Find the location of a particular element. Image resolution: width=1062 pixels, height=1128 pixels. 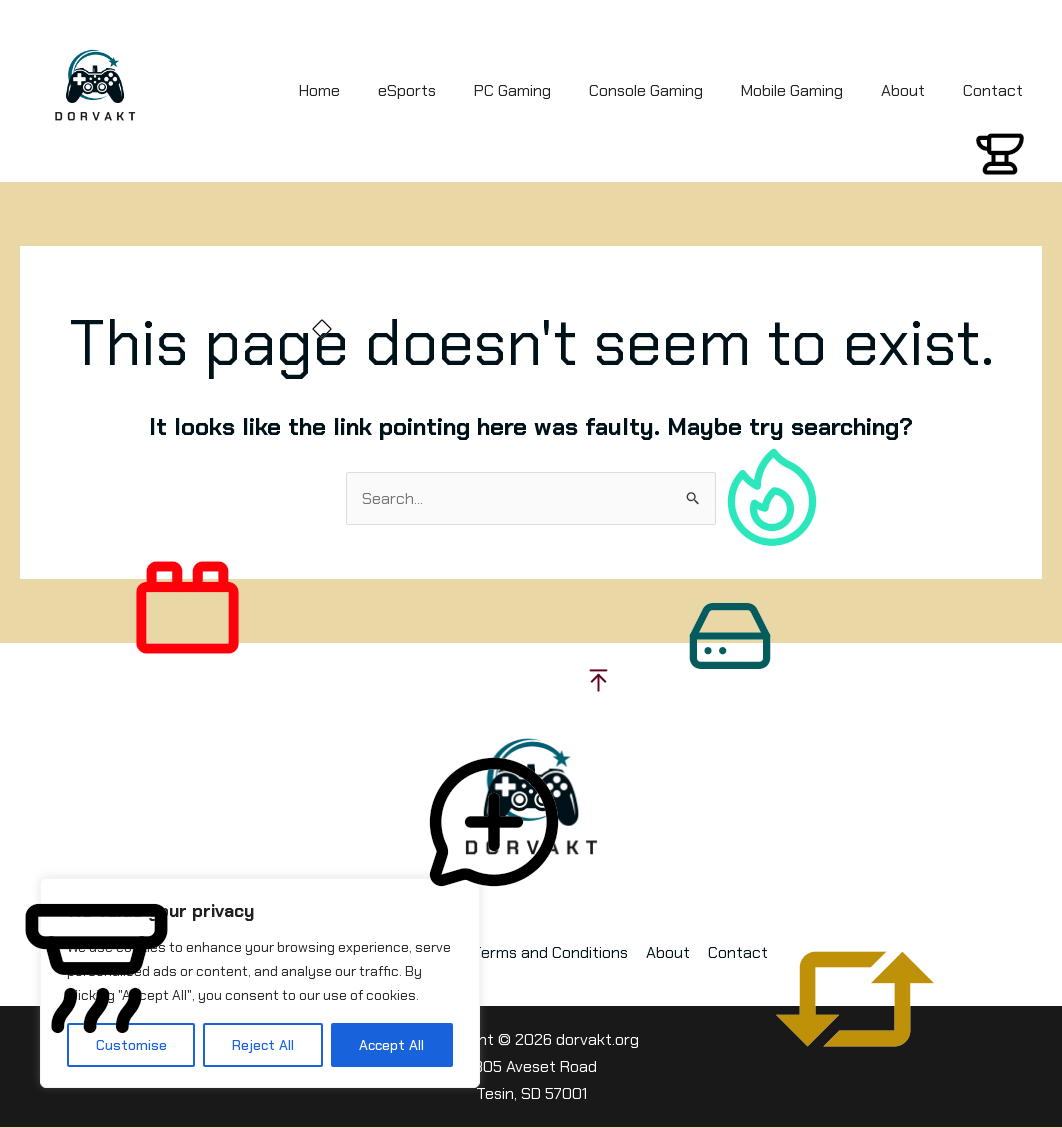

indicates trending or popular content is located at coordinates (772, 498).